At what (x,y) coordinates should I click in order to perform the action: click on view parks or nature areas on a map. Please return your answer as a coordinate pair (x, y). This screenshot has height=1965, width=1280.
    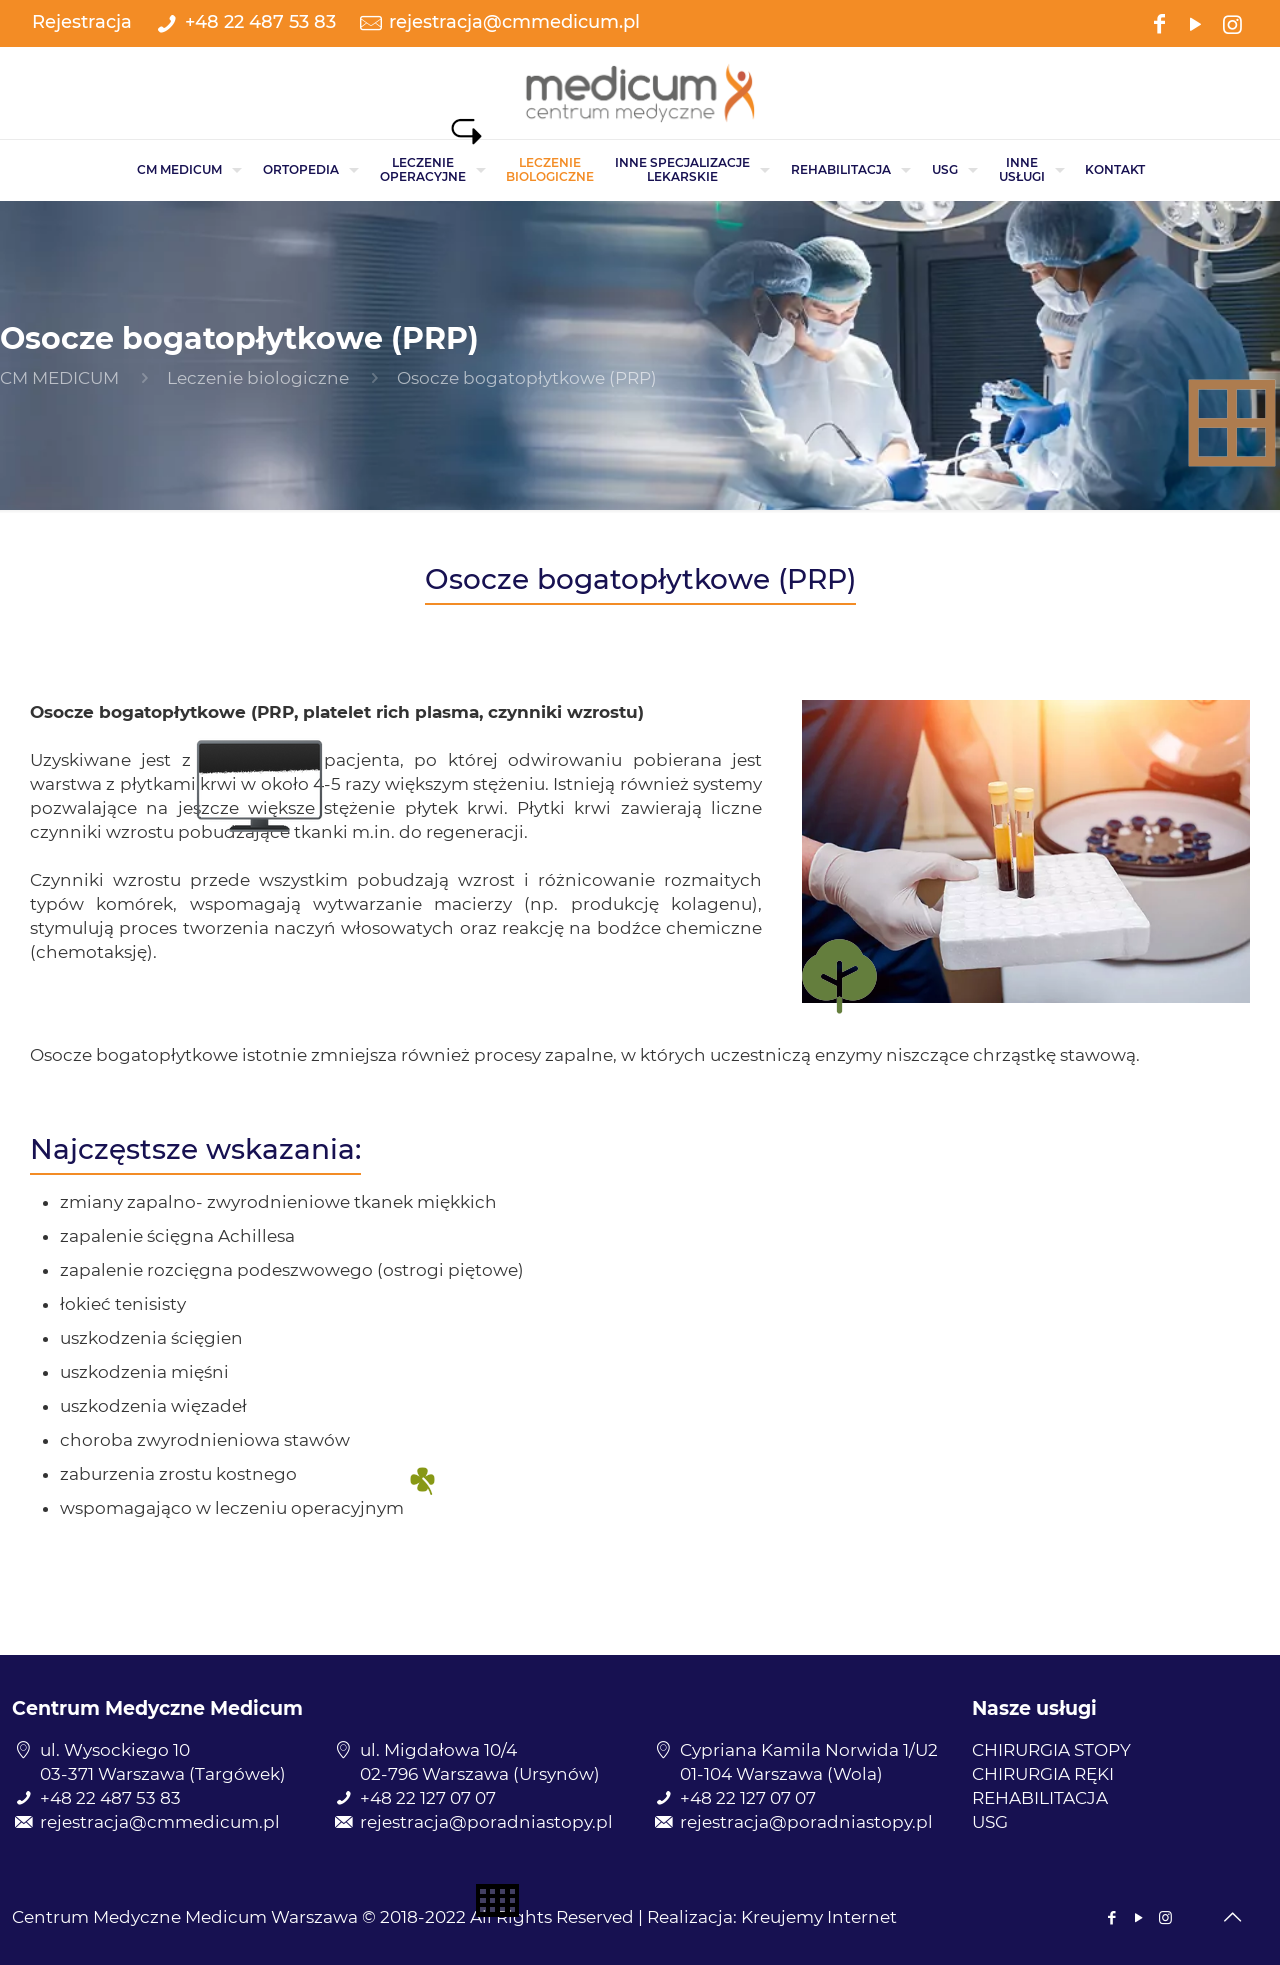
    Looking at the image, I should click on (839, 976).